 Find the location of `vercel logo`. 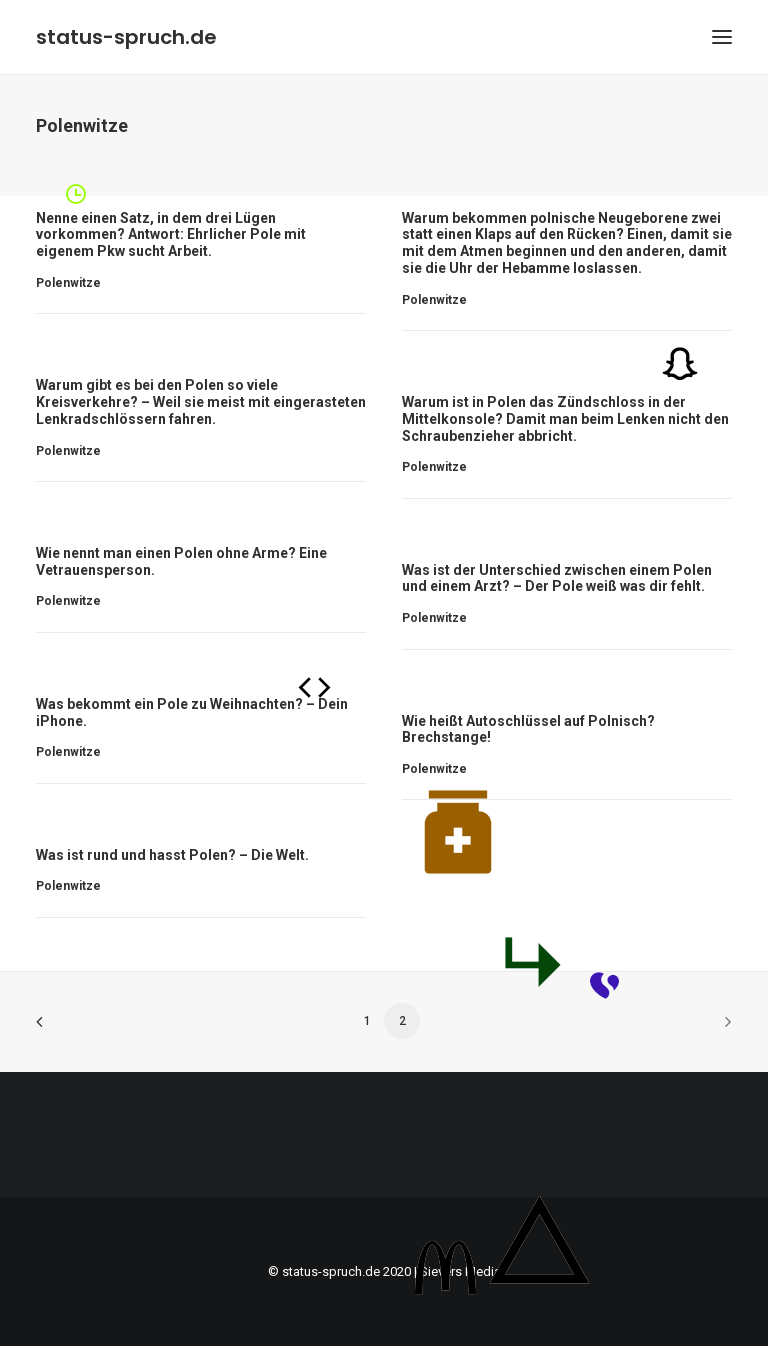

vercel logo is located at coordinates (539, 1239).